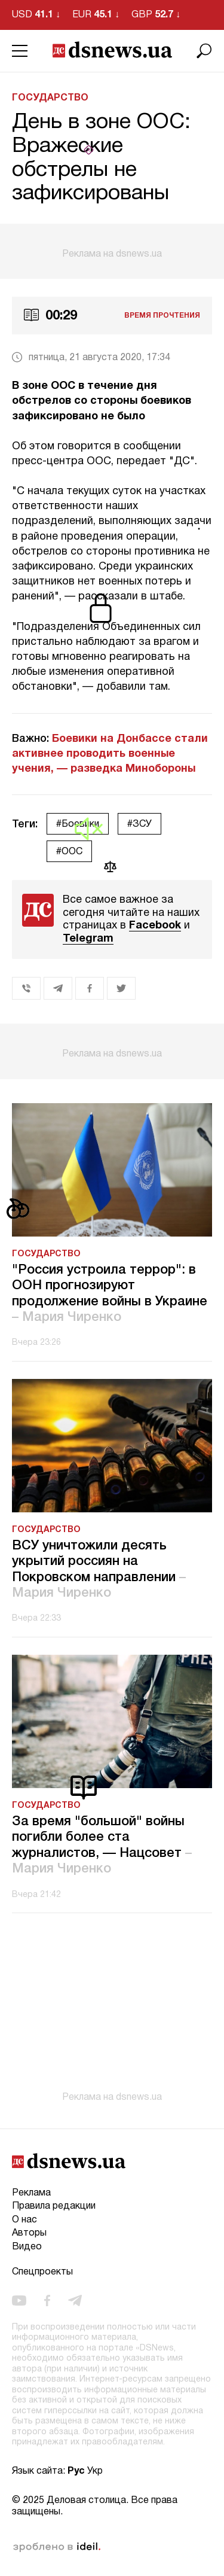 Image resolution: width=224 pixels, height=2576 pixels. Describe the element at coordinates (88, 829) in the screenshot. I see `mute audio or sound` at that location.